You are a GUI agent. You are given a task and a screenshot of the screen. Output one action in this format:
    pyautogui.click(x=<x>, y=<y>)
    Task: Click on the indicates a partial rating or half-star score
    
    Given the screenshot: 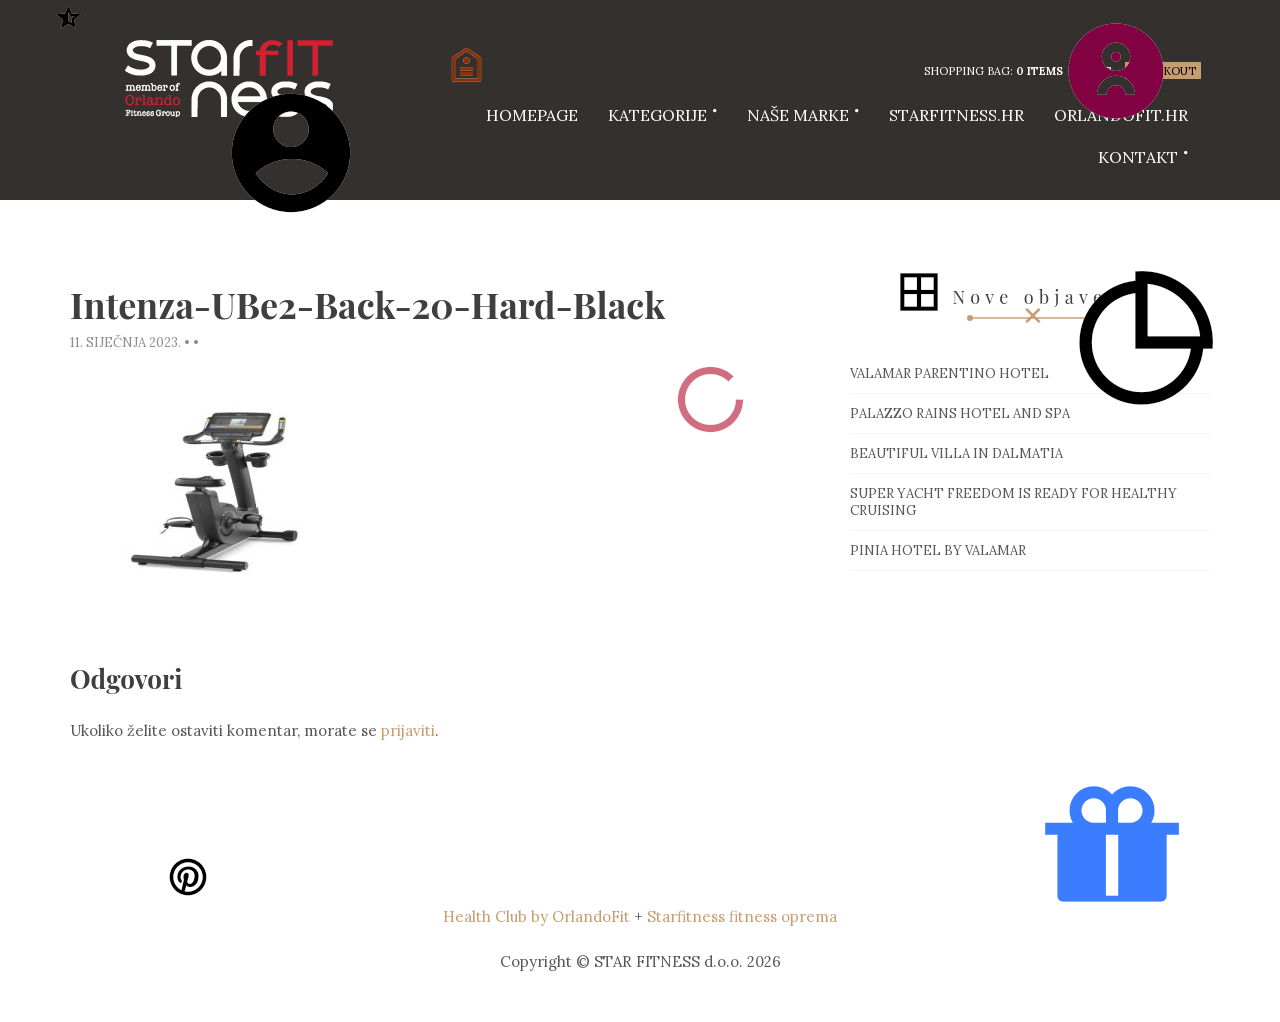 What is the action you would take?
    pyautogui.click(x=68, y=17)
    